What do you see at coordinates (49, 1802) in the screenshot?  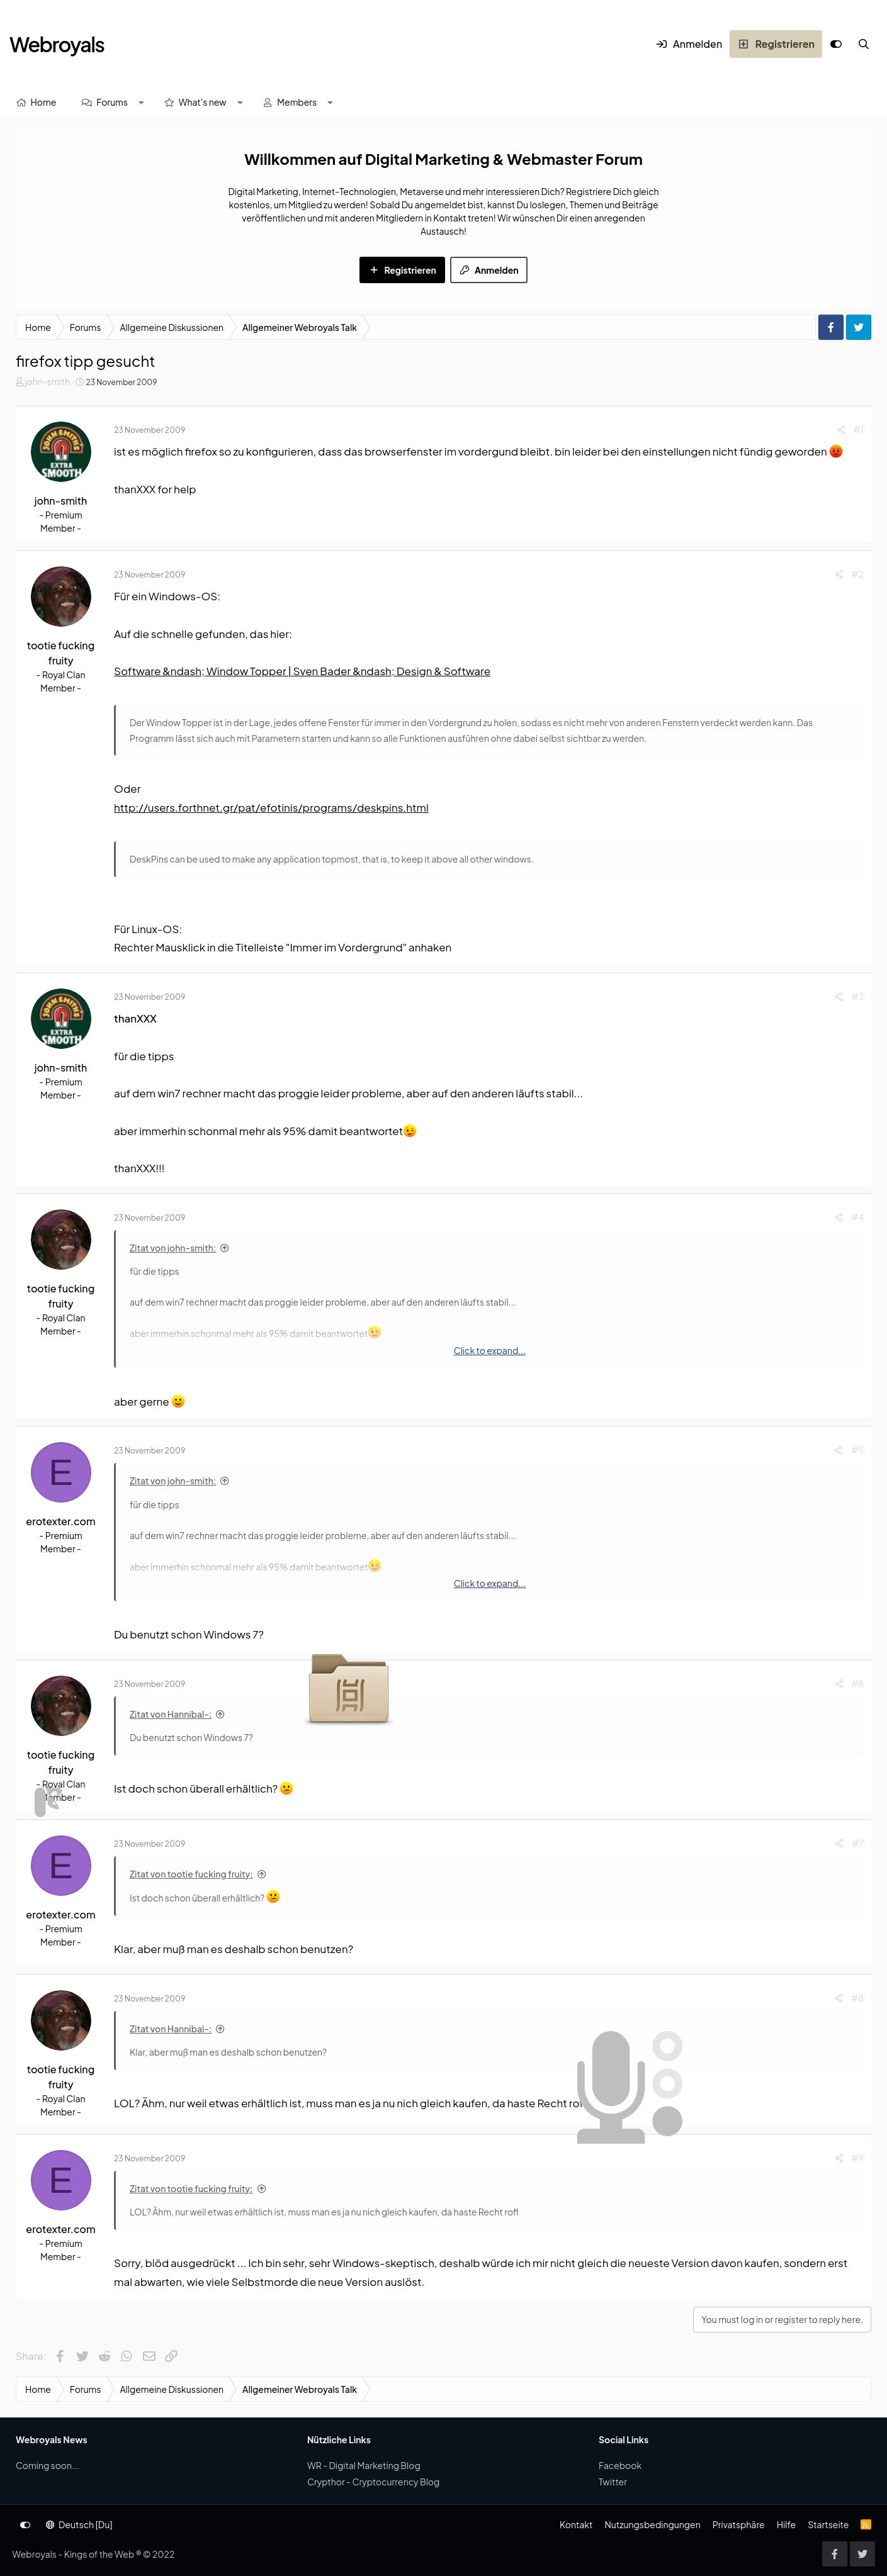 I see `access system utilities and tools` at bounding box center [49, 1802].